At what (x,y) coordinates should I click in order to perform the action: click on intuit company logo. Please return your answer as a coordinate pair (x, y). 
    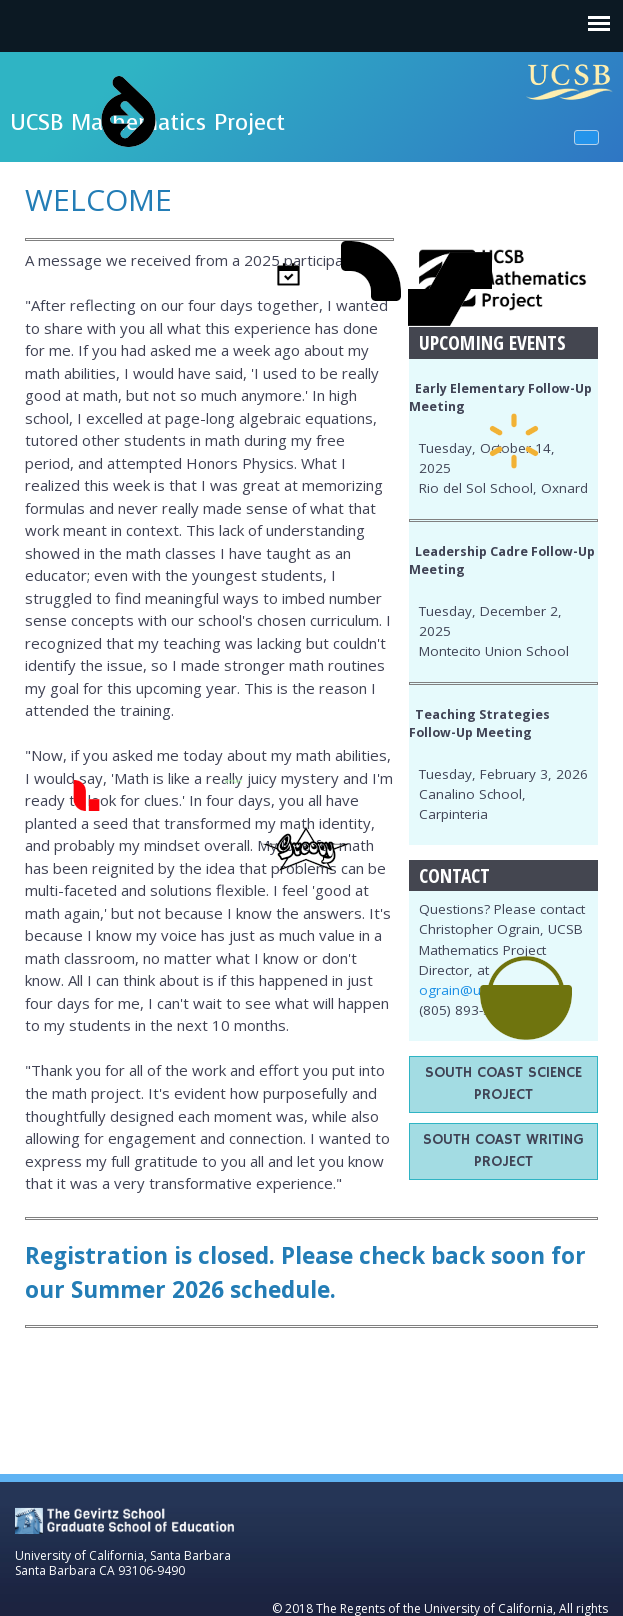
    Looking at the image, I should click on (233, 781).